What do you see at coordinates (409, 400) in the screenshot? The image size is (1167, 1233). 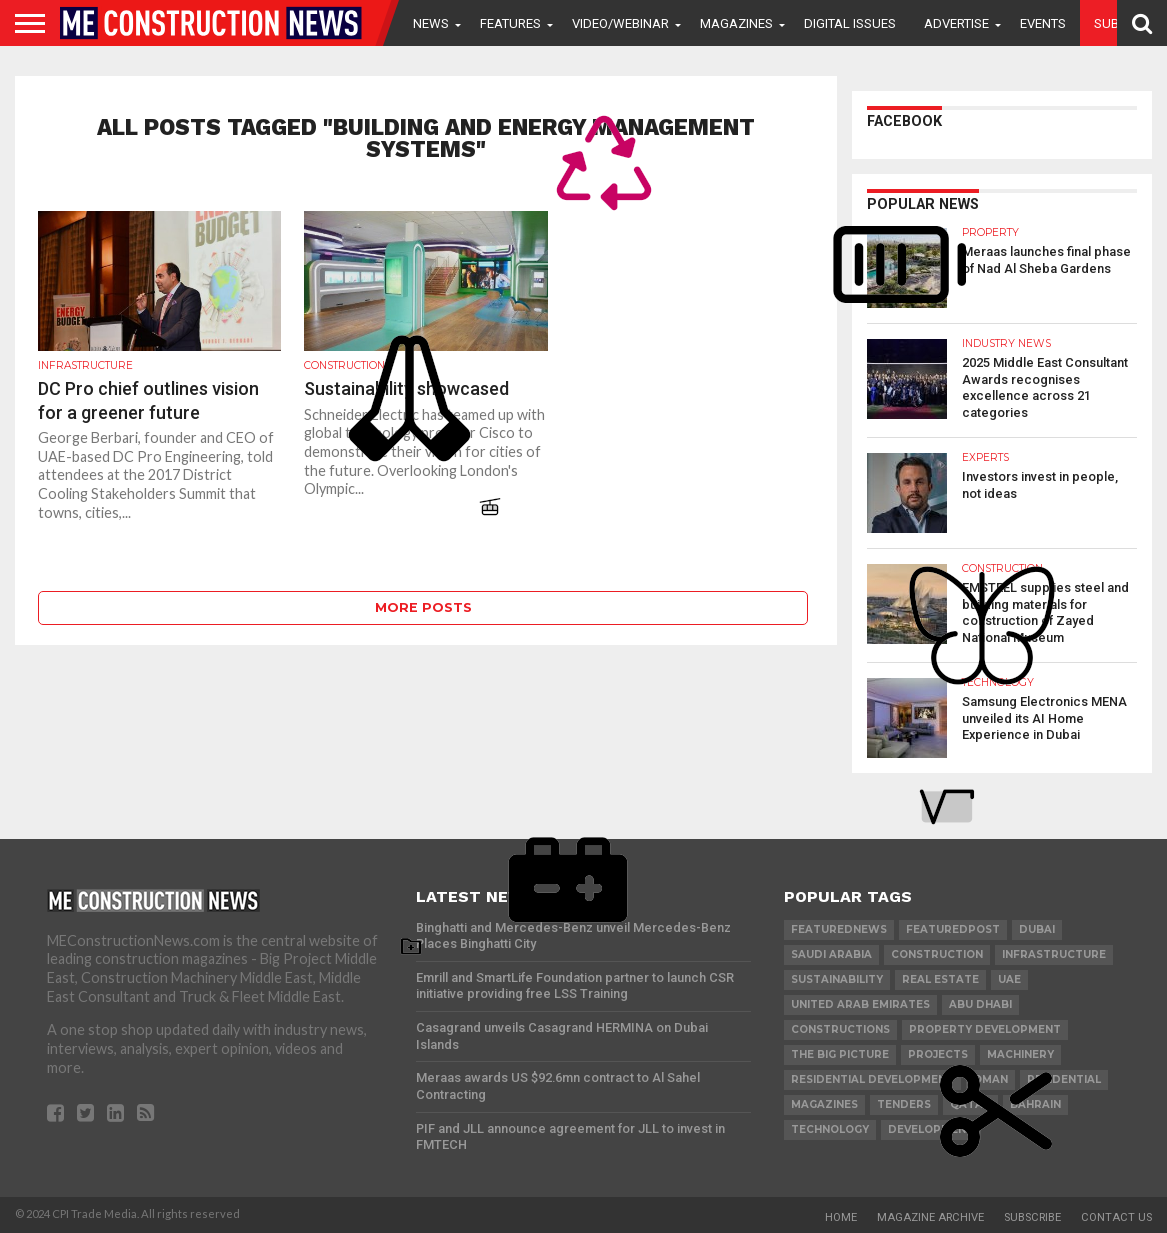 I see `express gratitude or thanks` at bounding box center [409, 400].